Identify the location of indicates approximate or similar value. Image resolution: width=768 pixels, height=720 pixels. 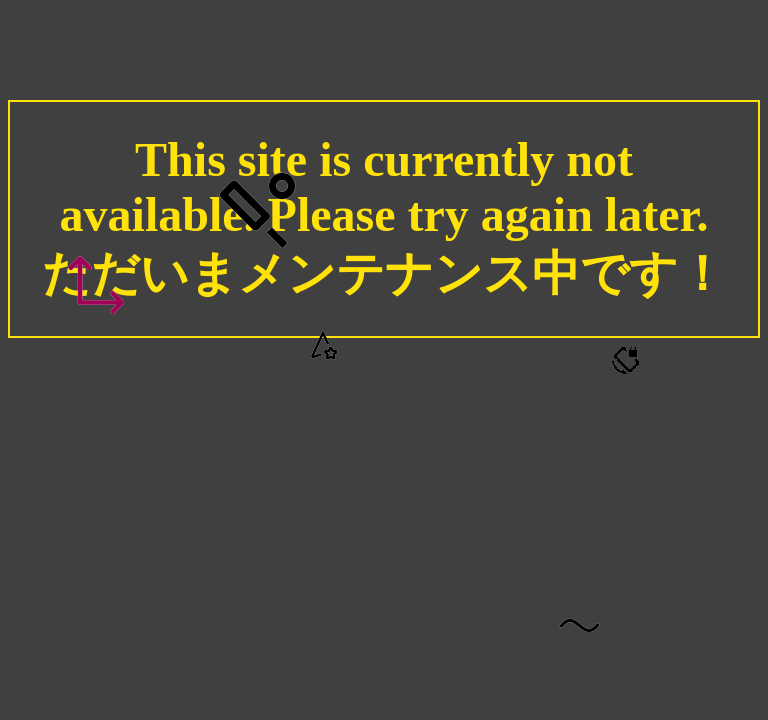
(579, 625).